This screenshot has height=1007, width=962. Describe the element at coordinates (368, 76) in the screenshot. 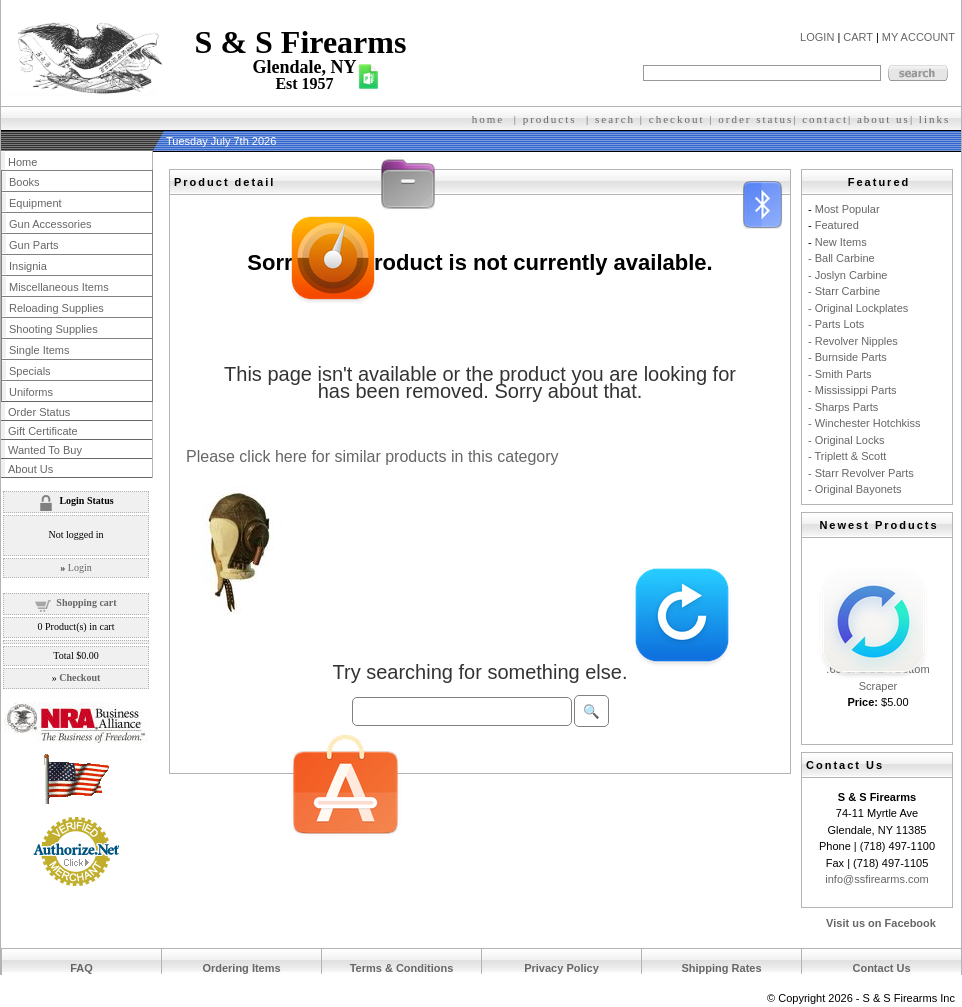

I see `a microsoft publisher document file` at that location.